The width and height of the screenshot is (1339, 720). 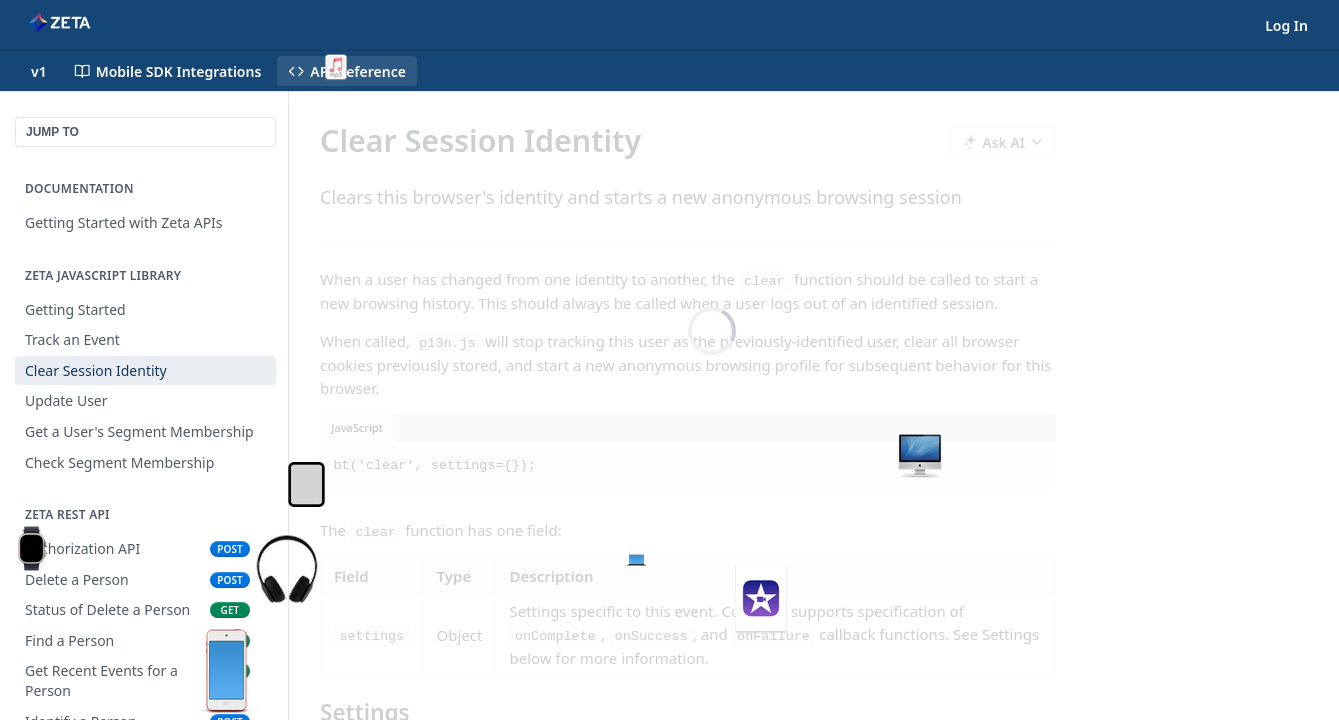 I want to click on open a mobile video project in iMovie, so click(x=761, y=600).